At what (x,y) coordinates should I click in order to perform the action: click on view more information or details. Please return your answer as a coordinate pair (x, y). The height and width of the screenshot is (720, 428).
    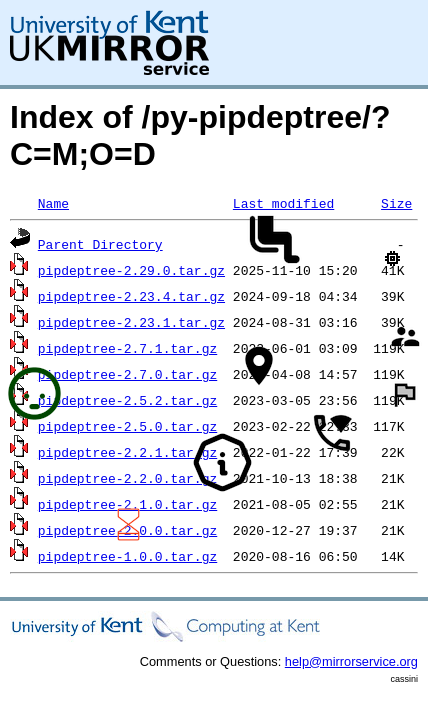
    Looking at the image, I should click on (222, 462).